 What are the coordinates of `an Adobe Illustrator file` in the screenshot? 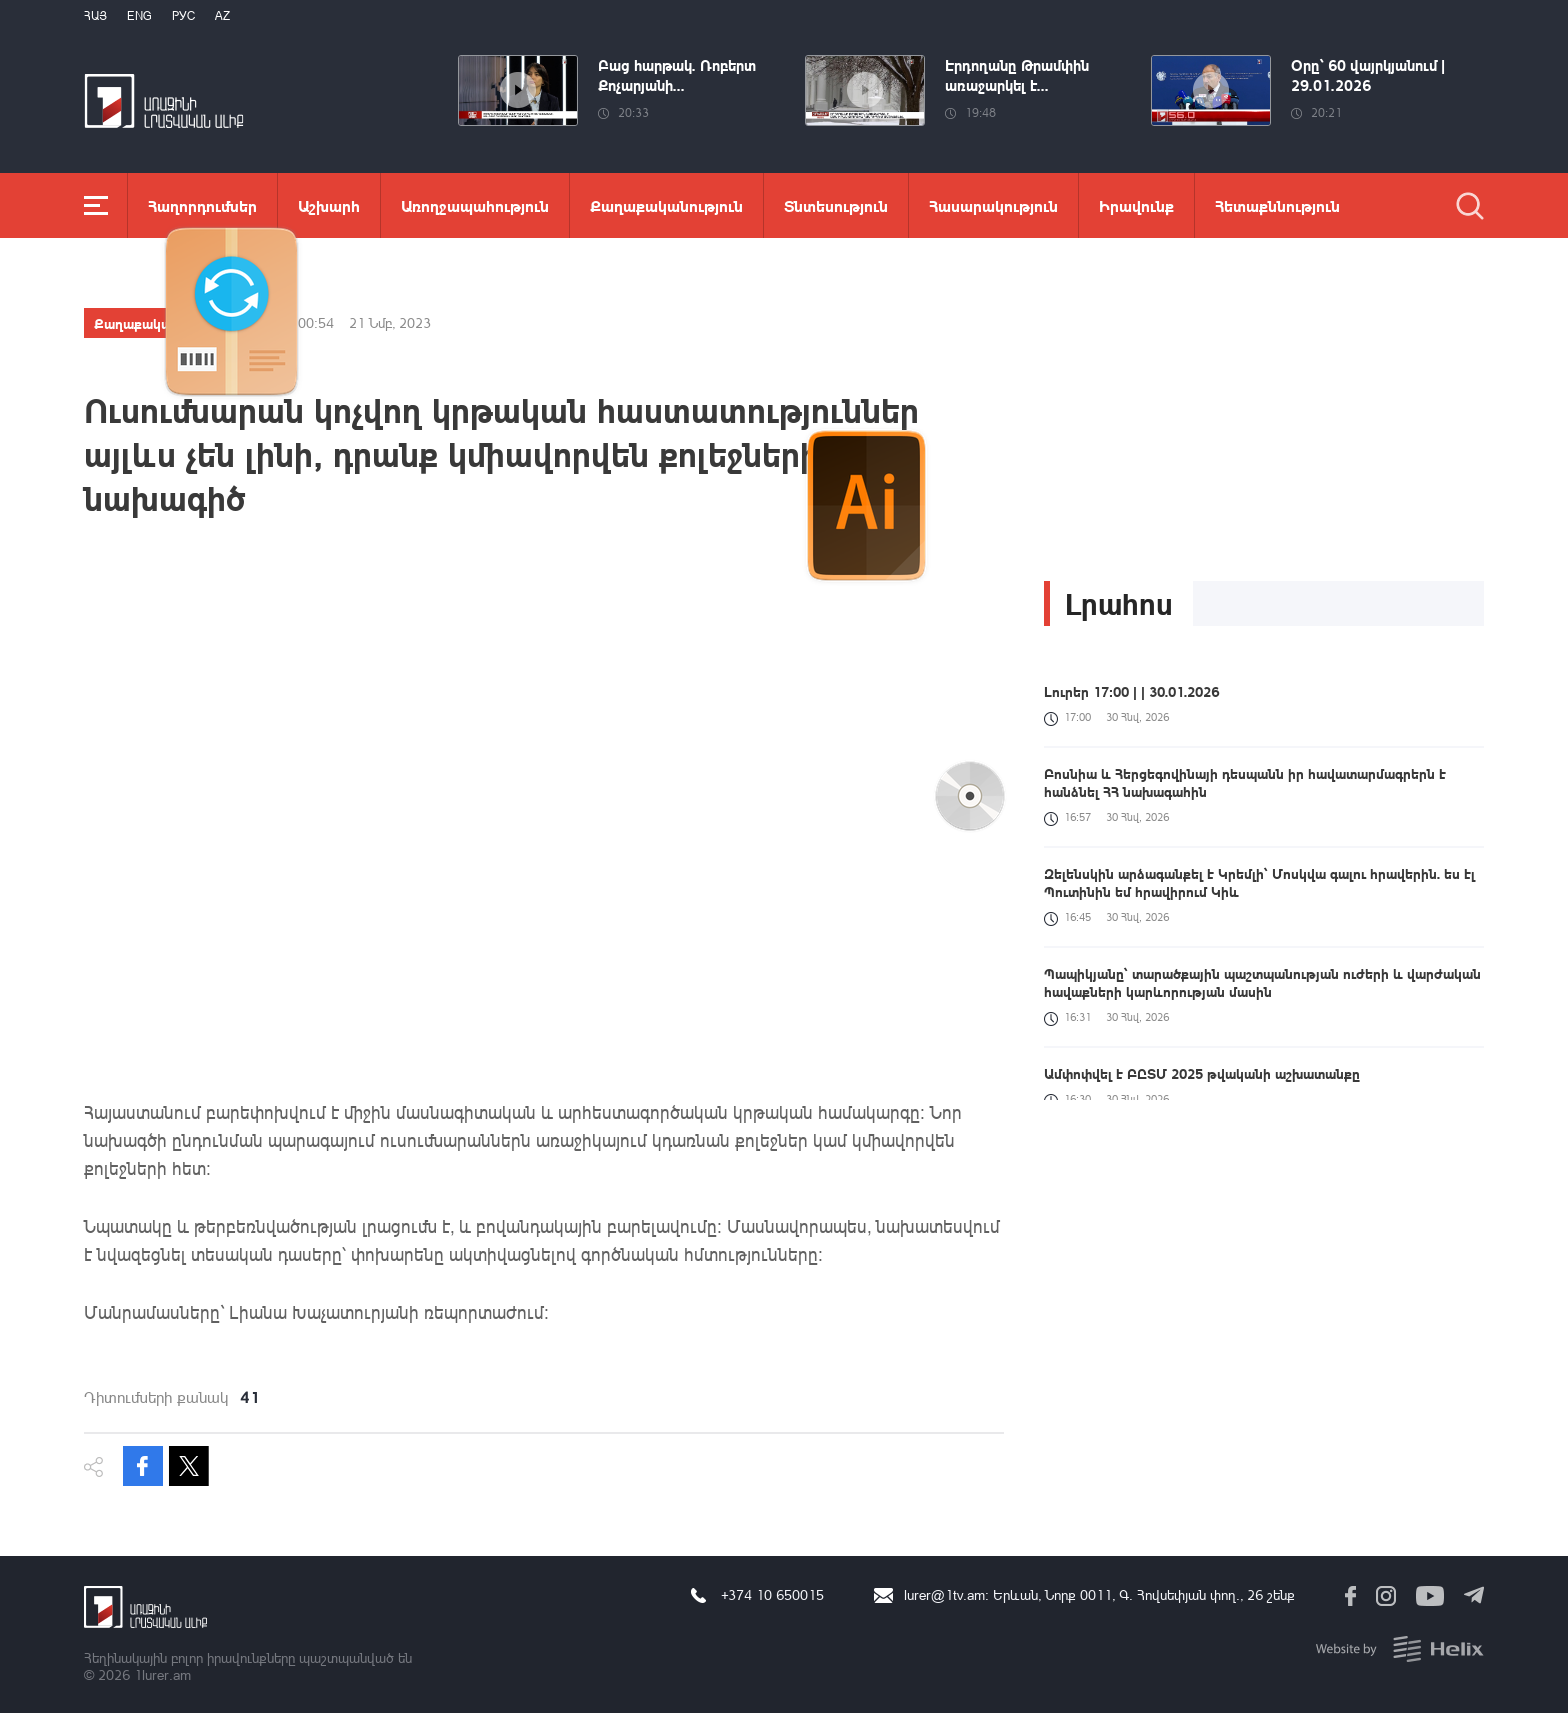 It's located at (866, 505).